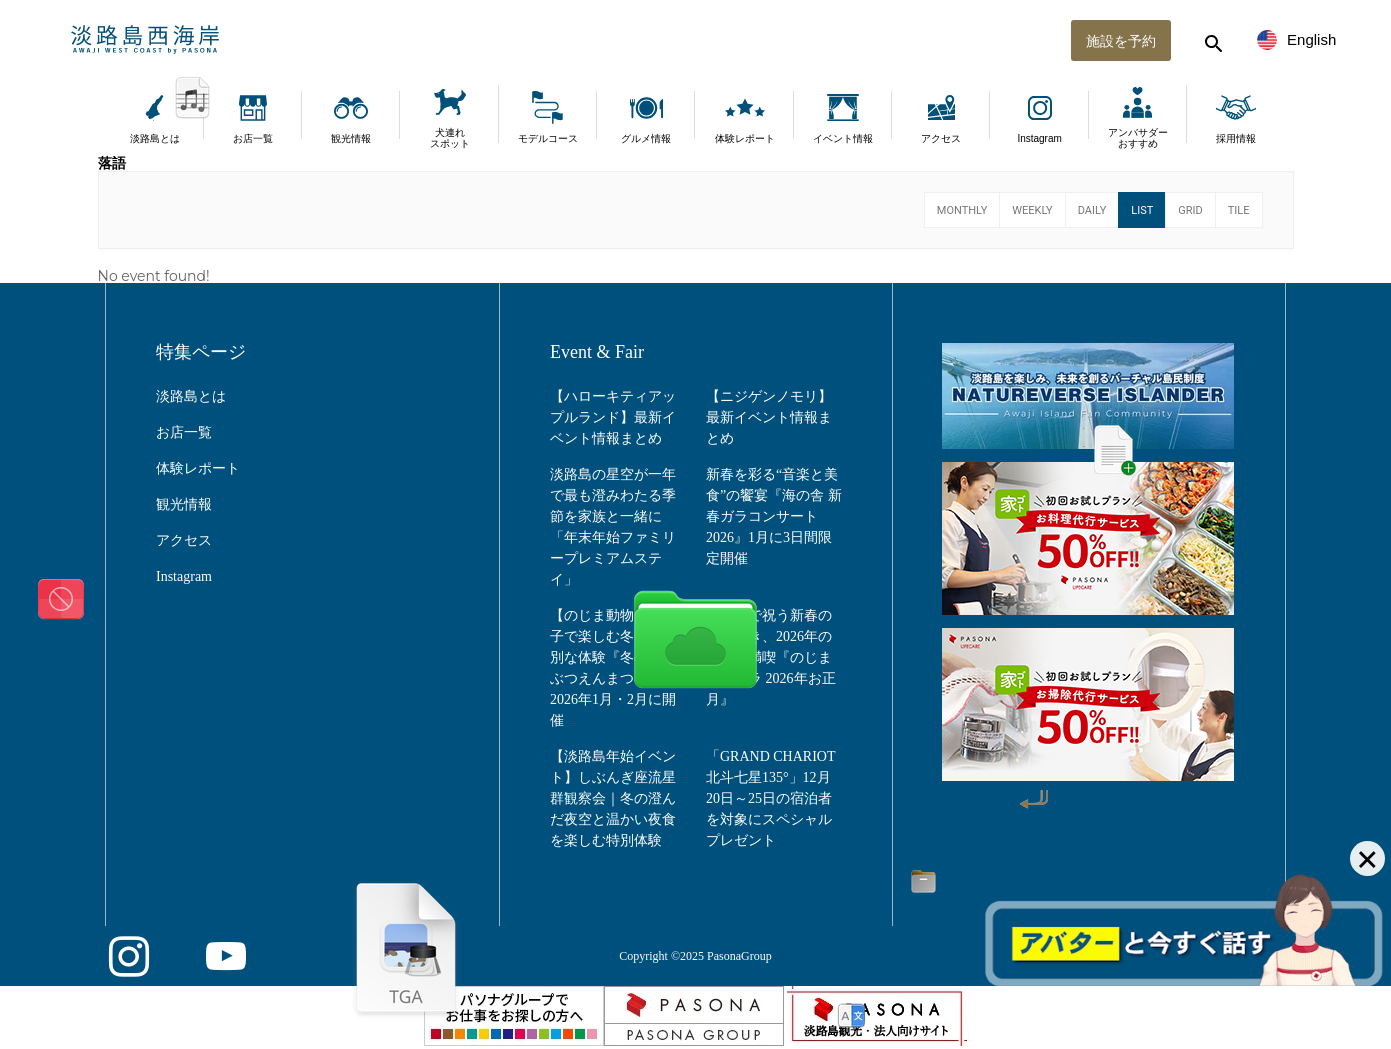 The width and height of the screenshot is (1391, 1049). I want to click on create a new document, so click(1113, 449).